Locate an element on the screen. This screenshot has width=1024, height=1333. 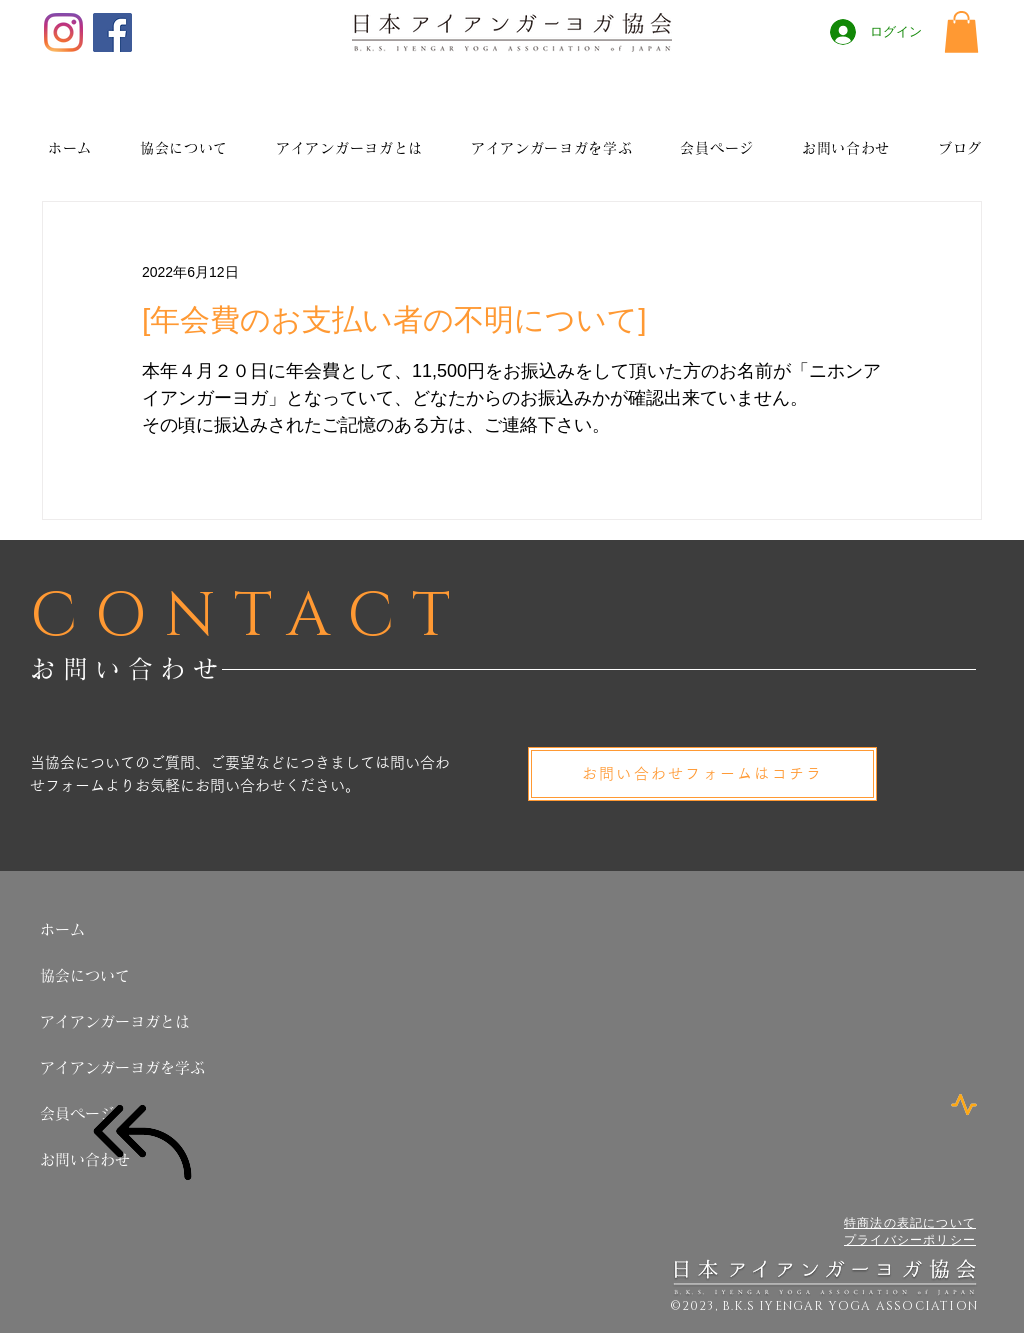
view health or heart rate data is located at coordinates (964, 1105).